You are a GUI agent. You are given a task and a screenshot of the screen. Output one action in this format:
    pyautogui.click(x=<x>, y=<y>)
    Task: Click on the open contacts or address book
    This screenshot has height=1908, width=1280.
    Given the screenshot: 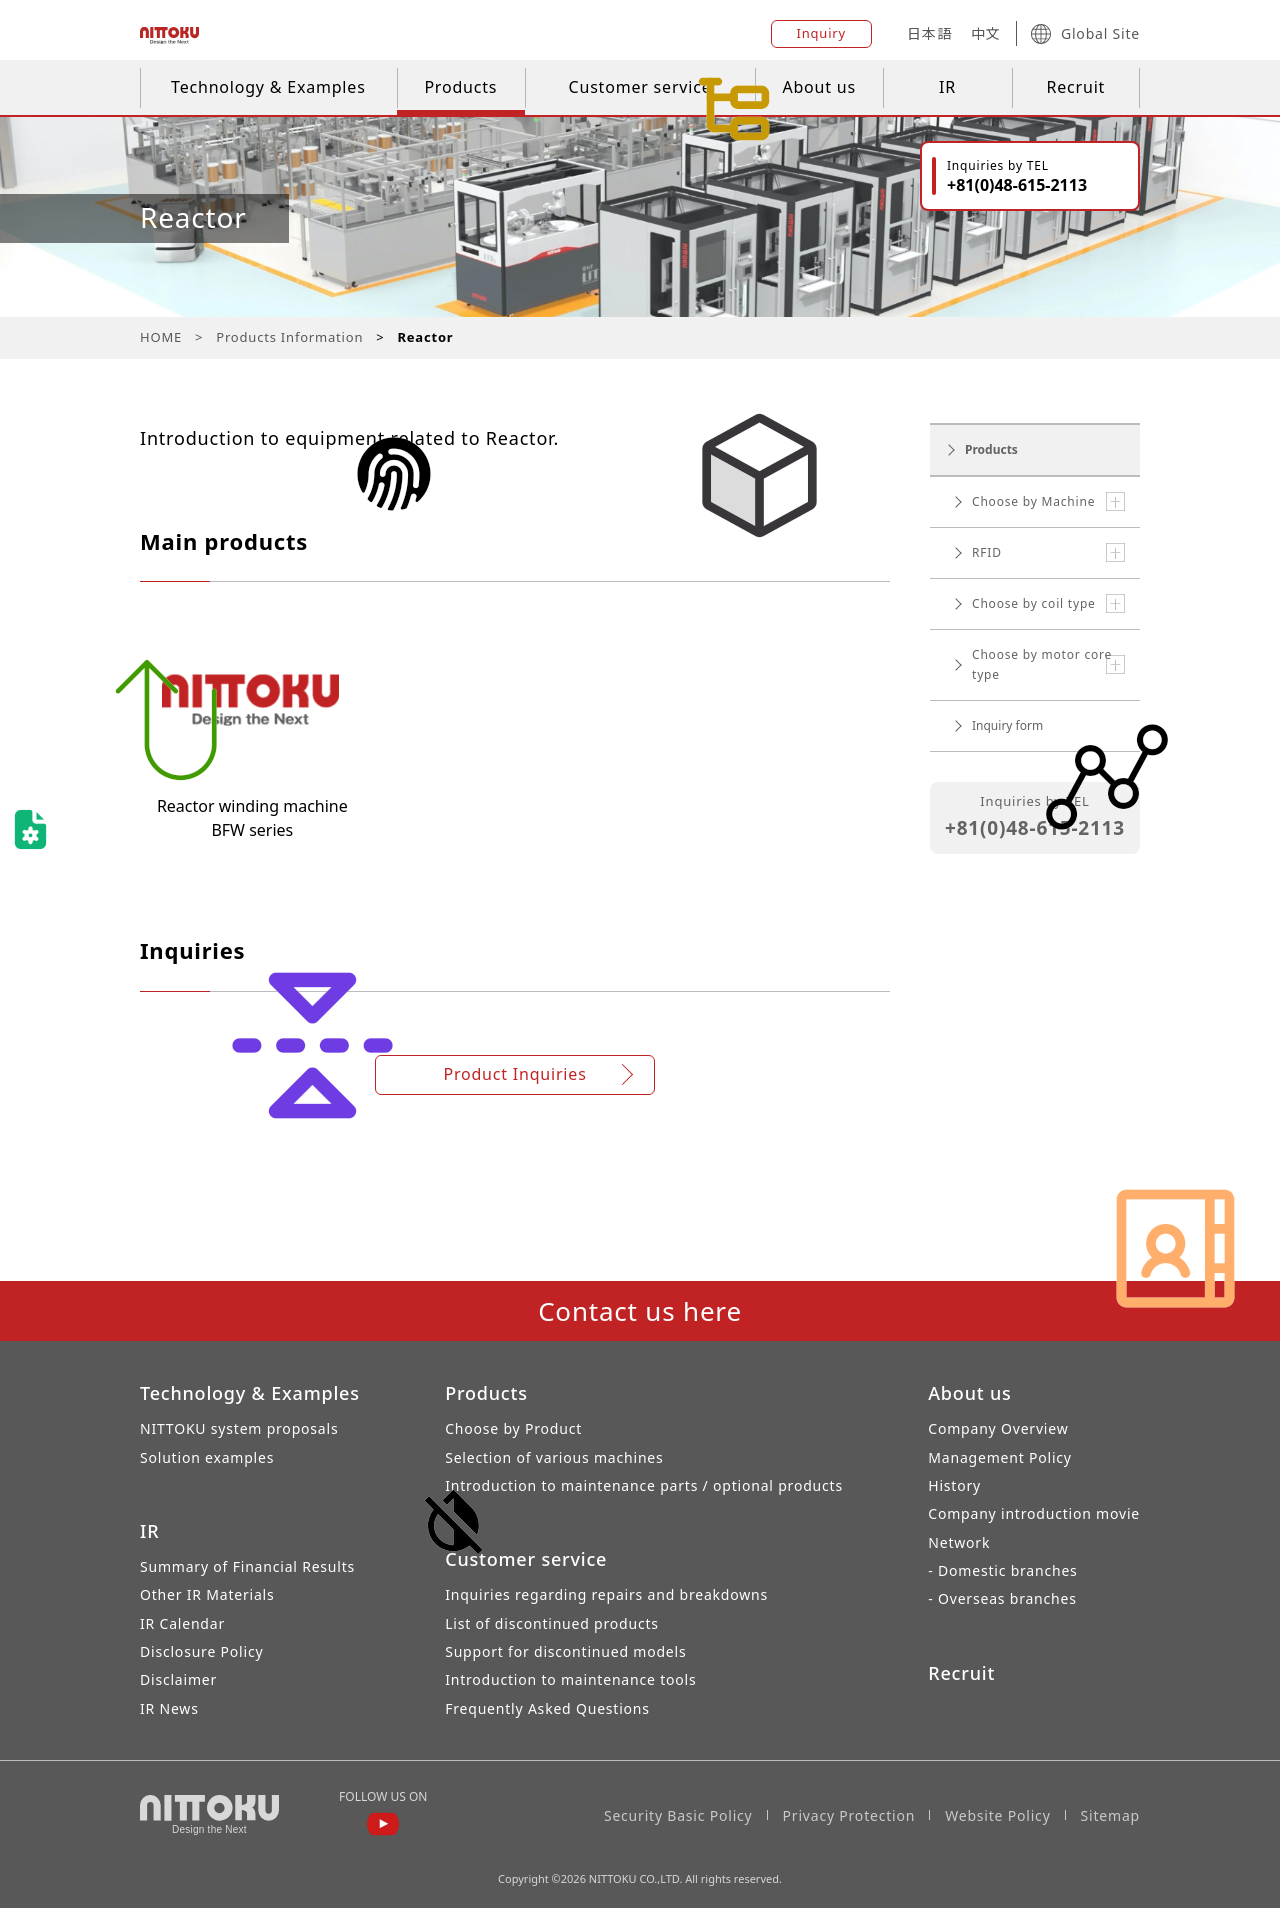 What is the action you would take?
    pyautogui.click(x=1175, y=1248)
    